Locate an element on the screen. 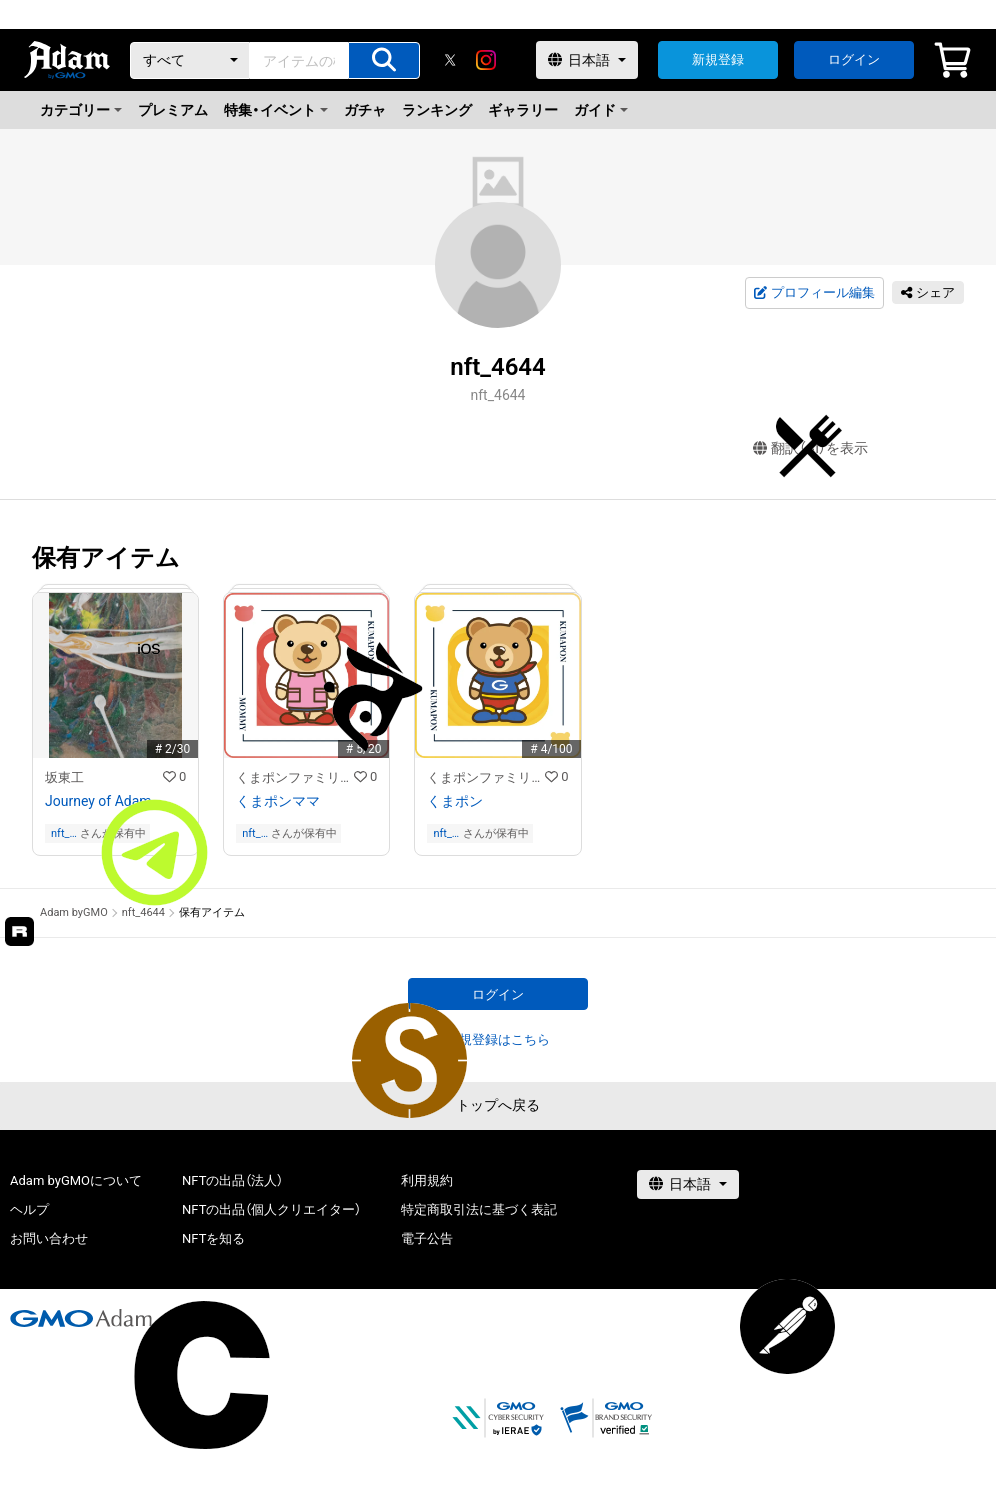 The width and height of the screenshot is (996, 1493). C programming language logo is located at coordinates (202, 1375).